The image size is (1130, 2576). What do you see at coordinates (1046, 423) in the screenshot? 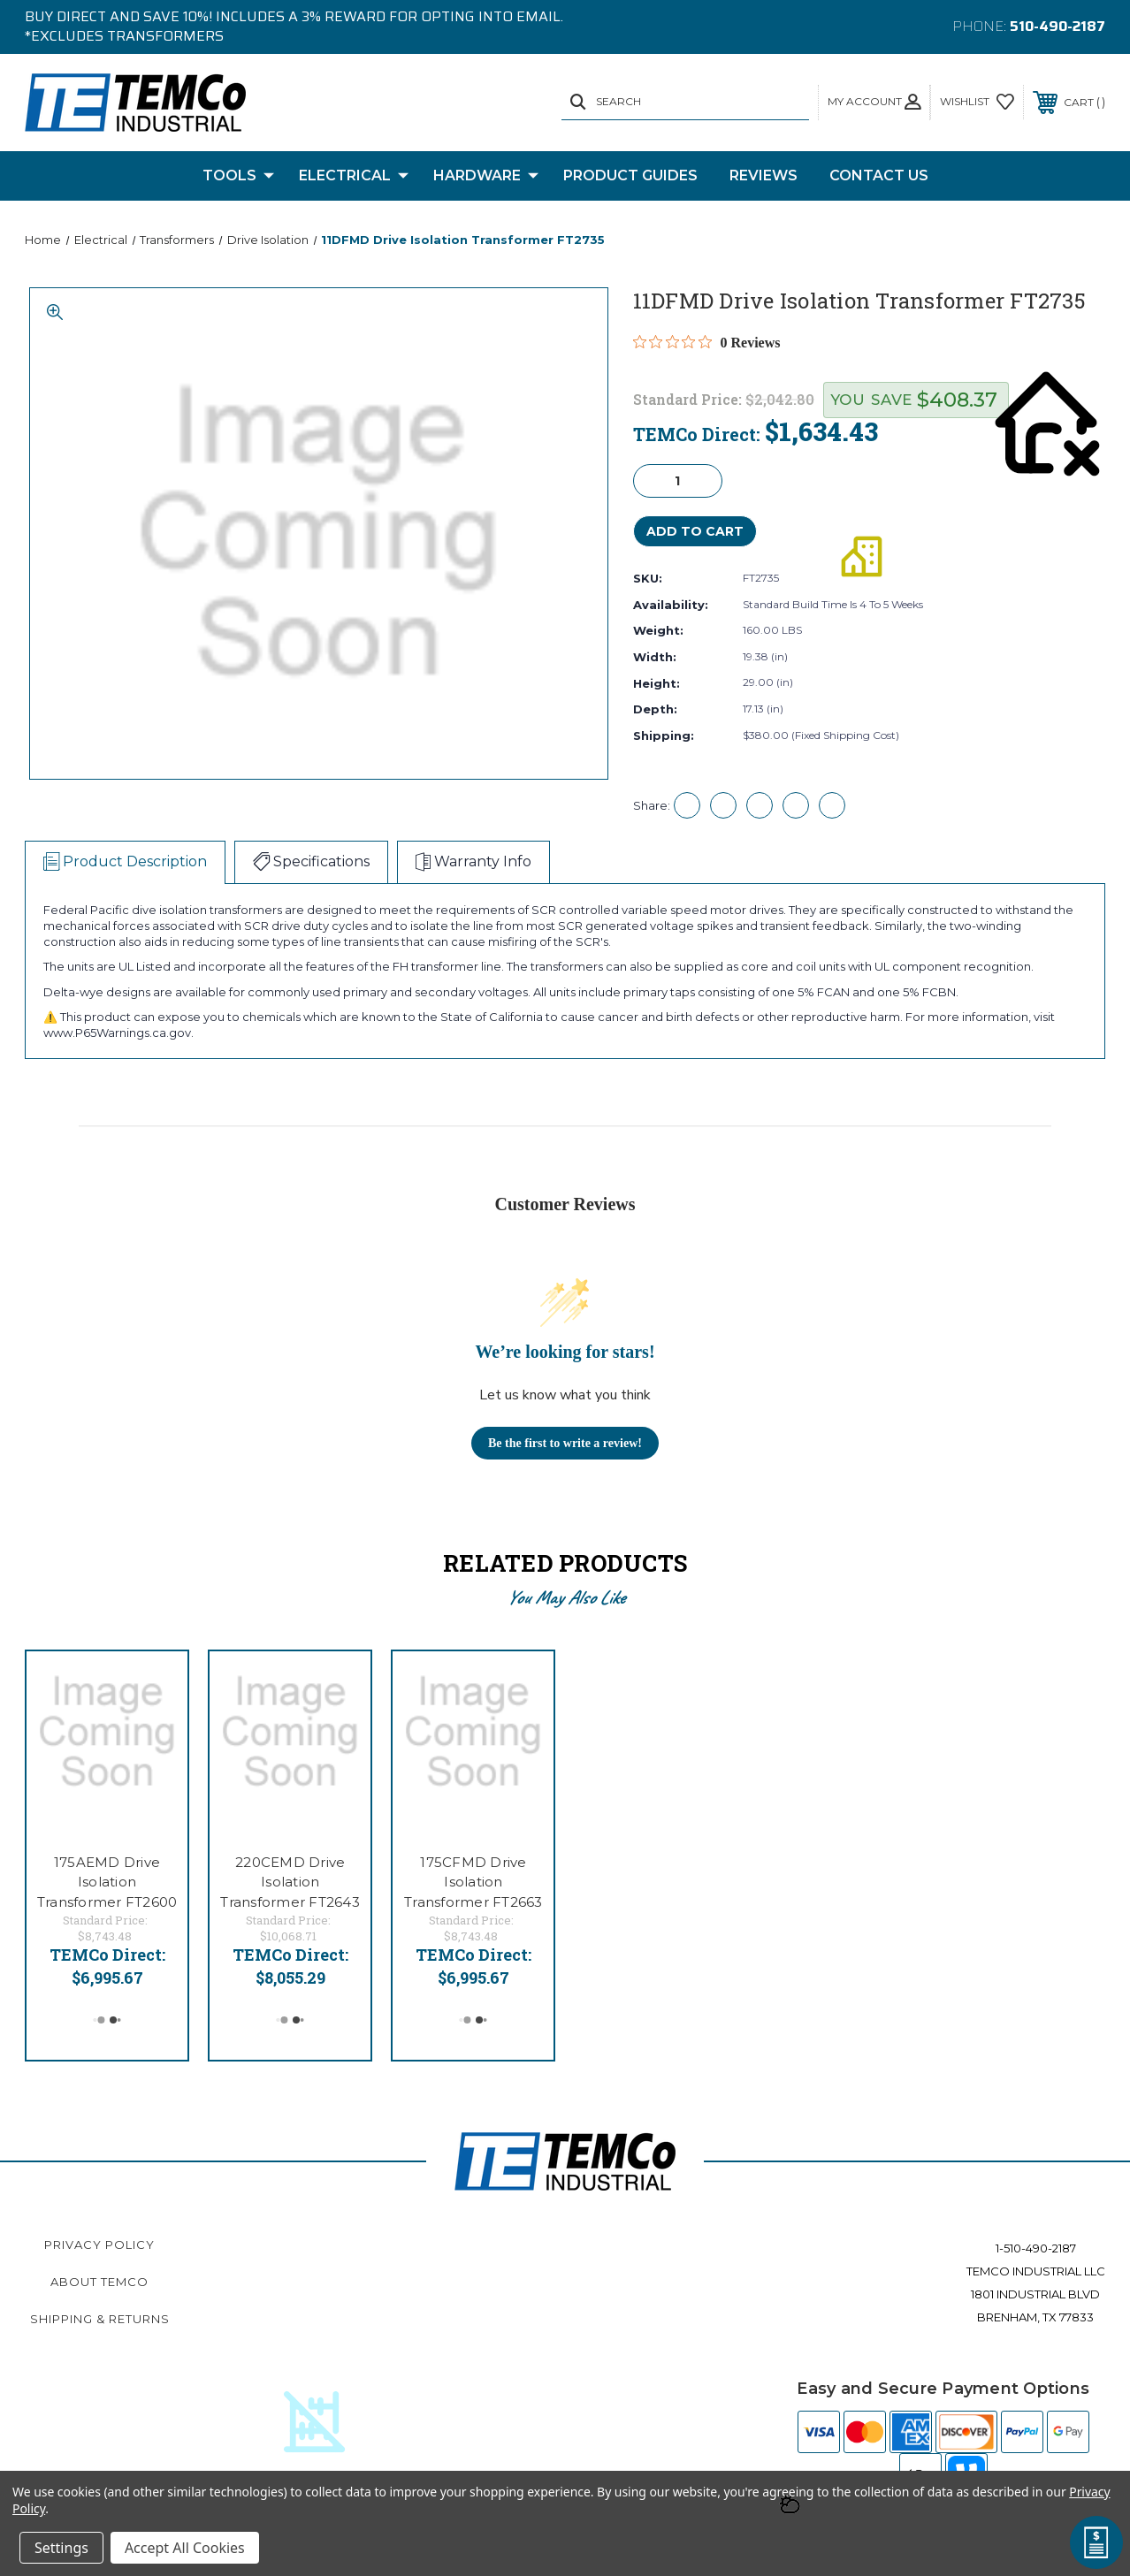
I see `remove a saved home address` at bounding box center [1046, 423].